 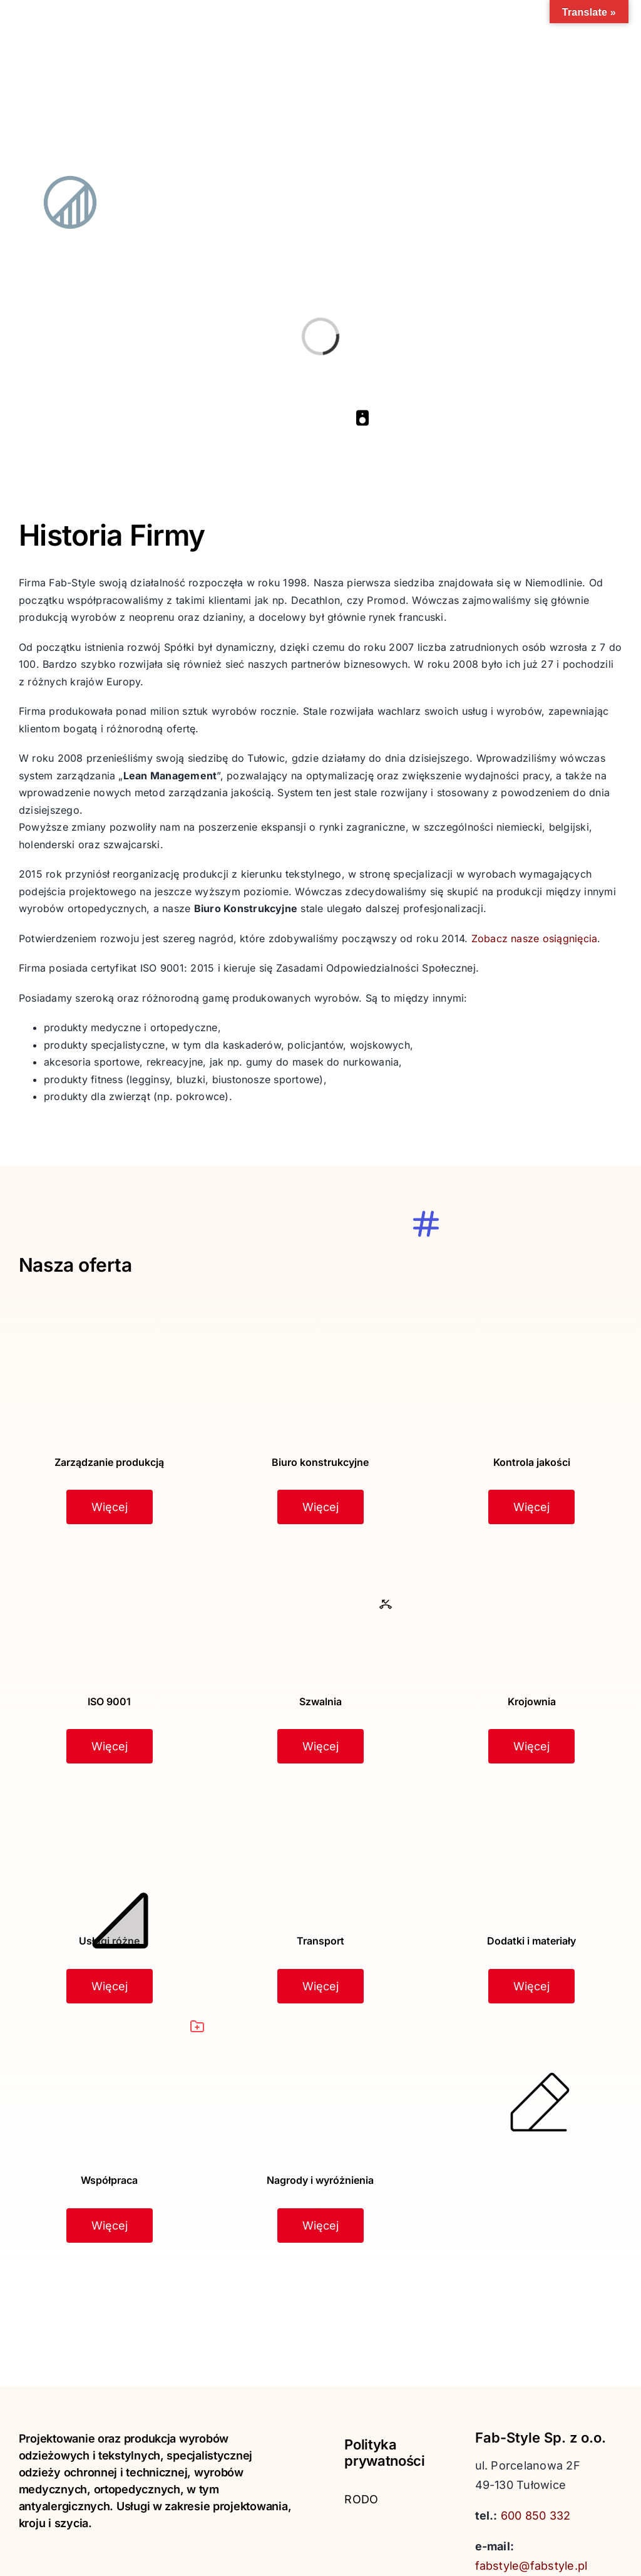 I want to click on view or browse hashtags, so click(x=426, y=1223).